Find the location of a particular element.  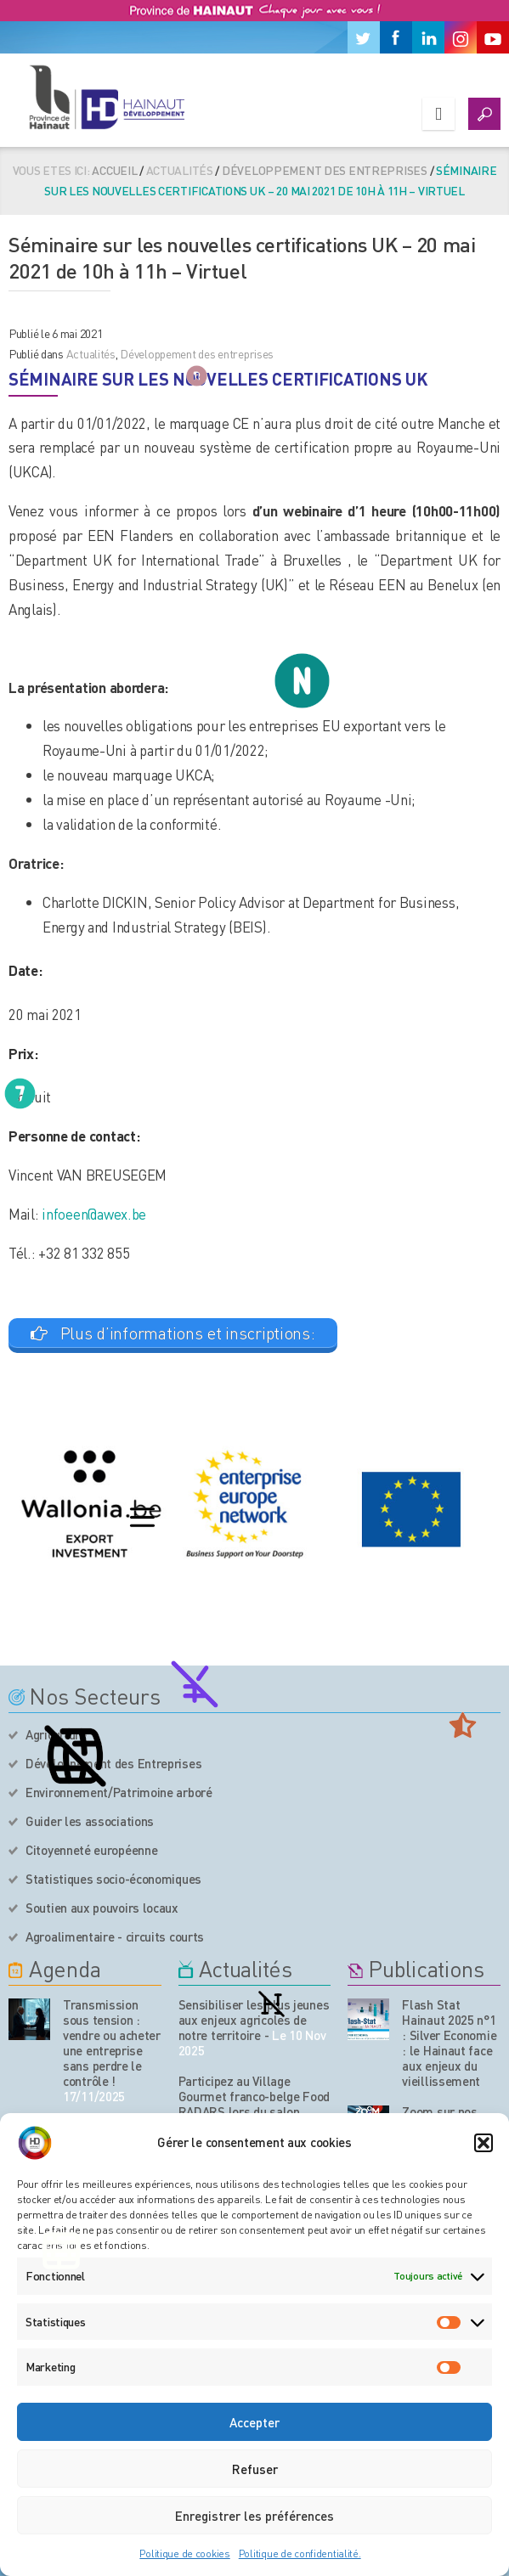

indicates step 7 in a multi-step process is located at coordinates (20, 1093).